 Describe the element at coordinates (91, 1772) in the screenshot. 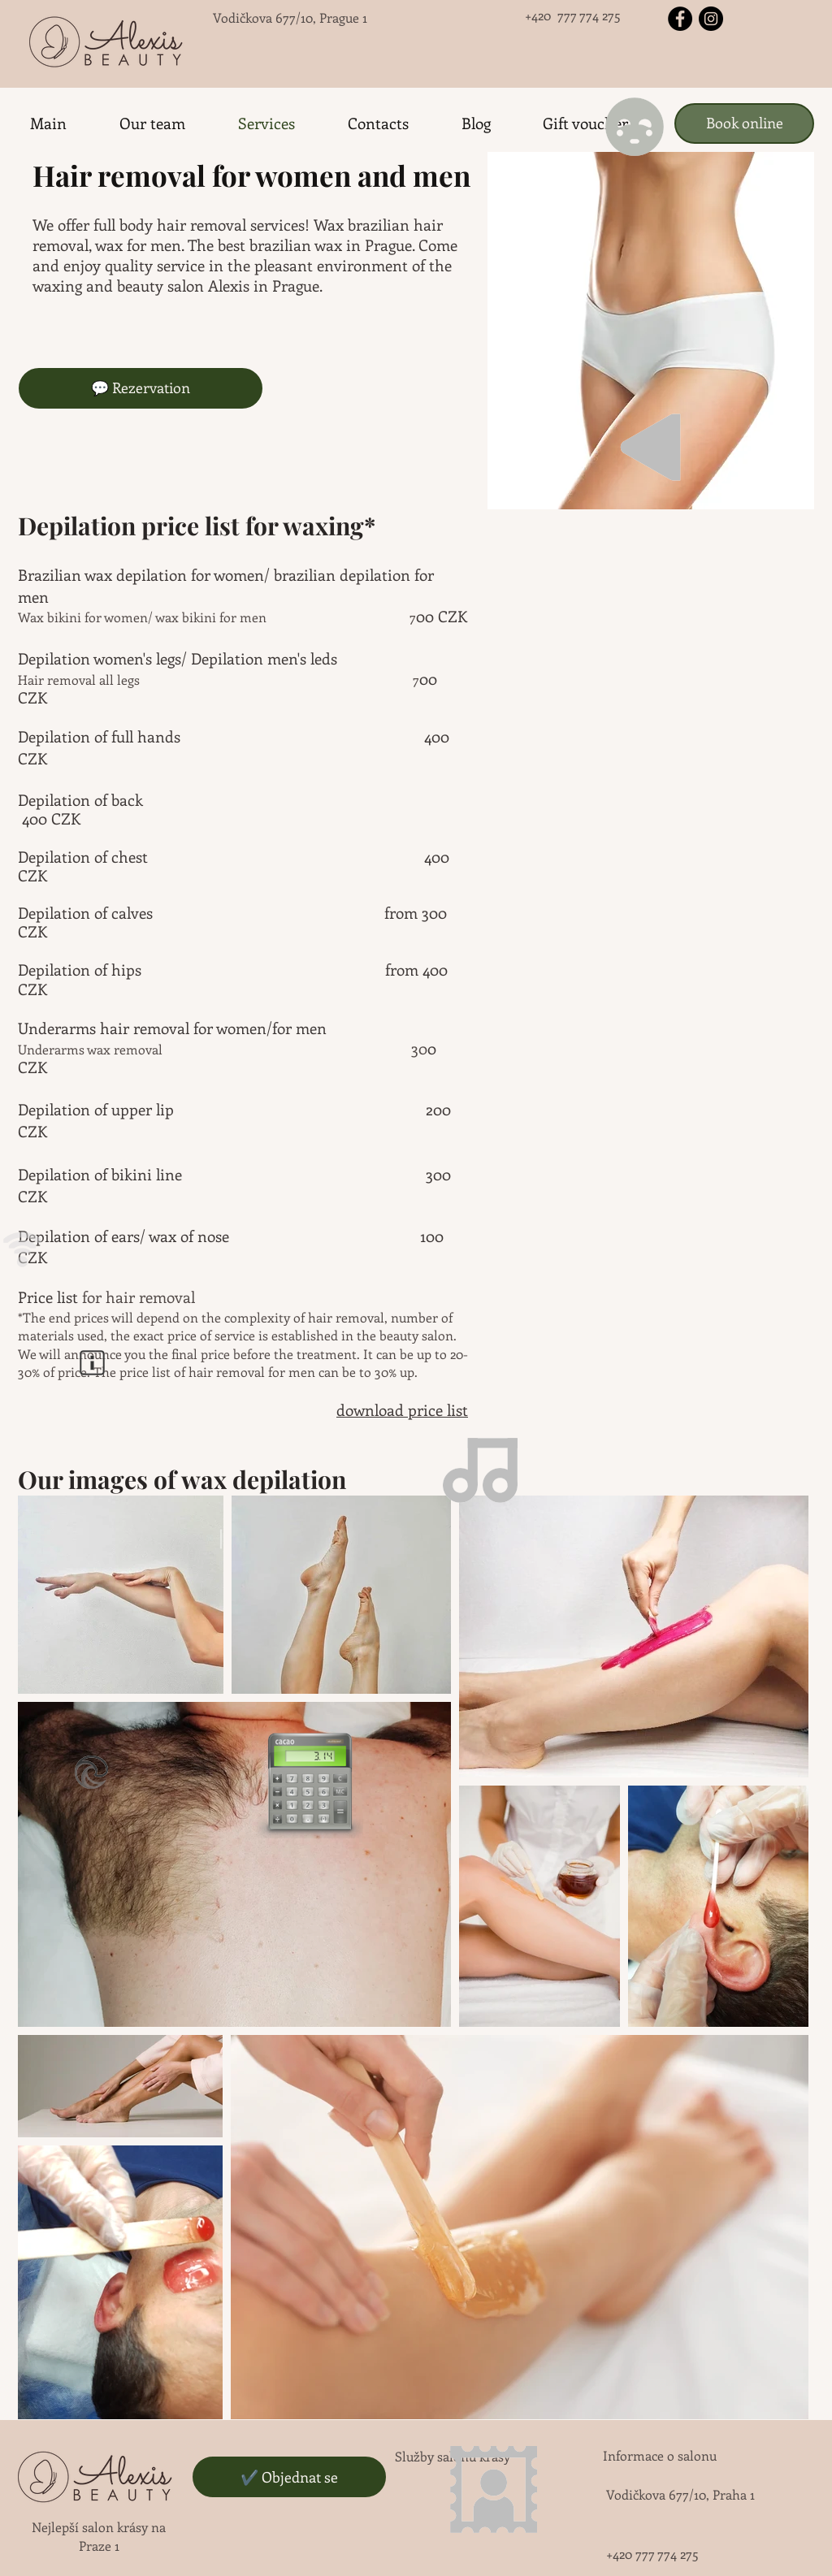

I see `open microsoft edge browser` at that location.